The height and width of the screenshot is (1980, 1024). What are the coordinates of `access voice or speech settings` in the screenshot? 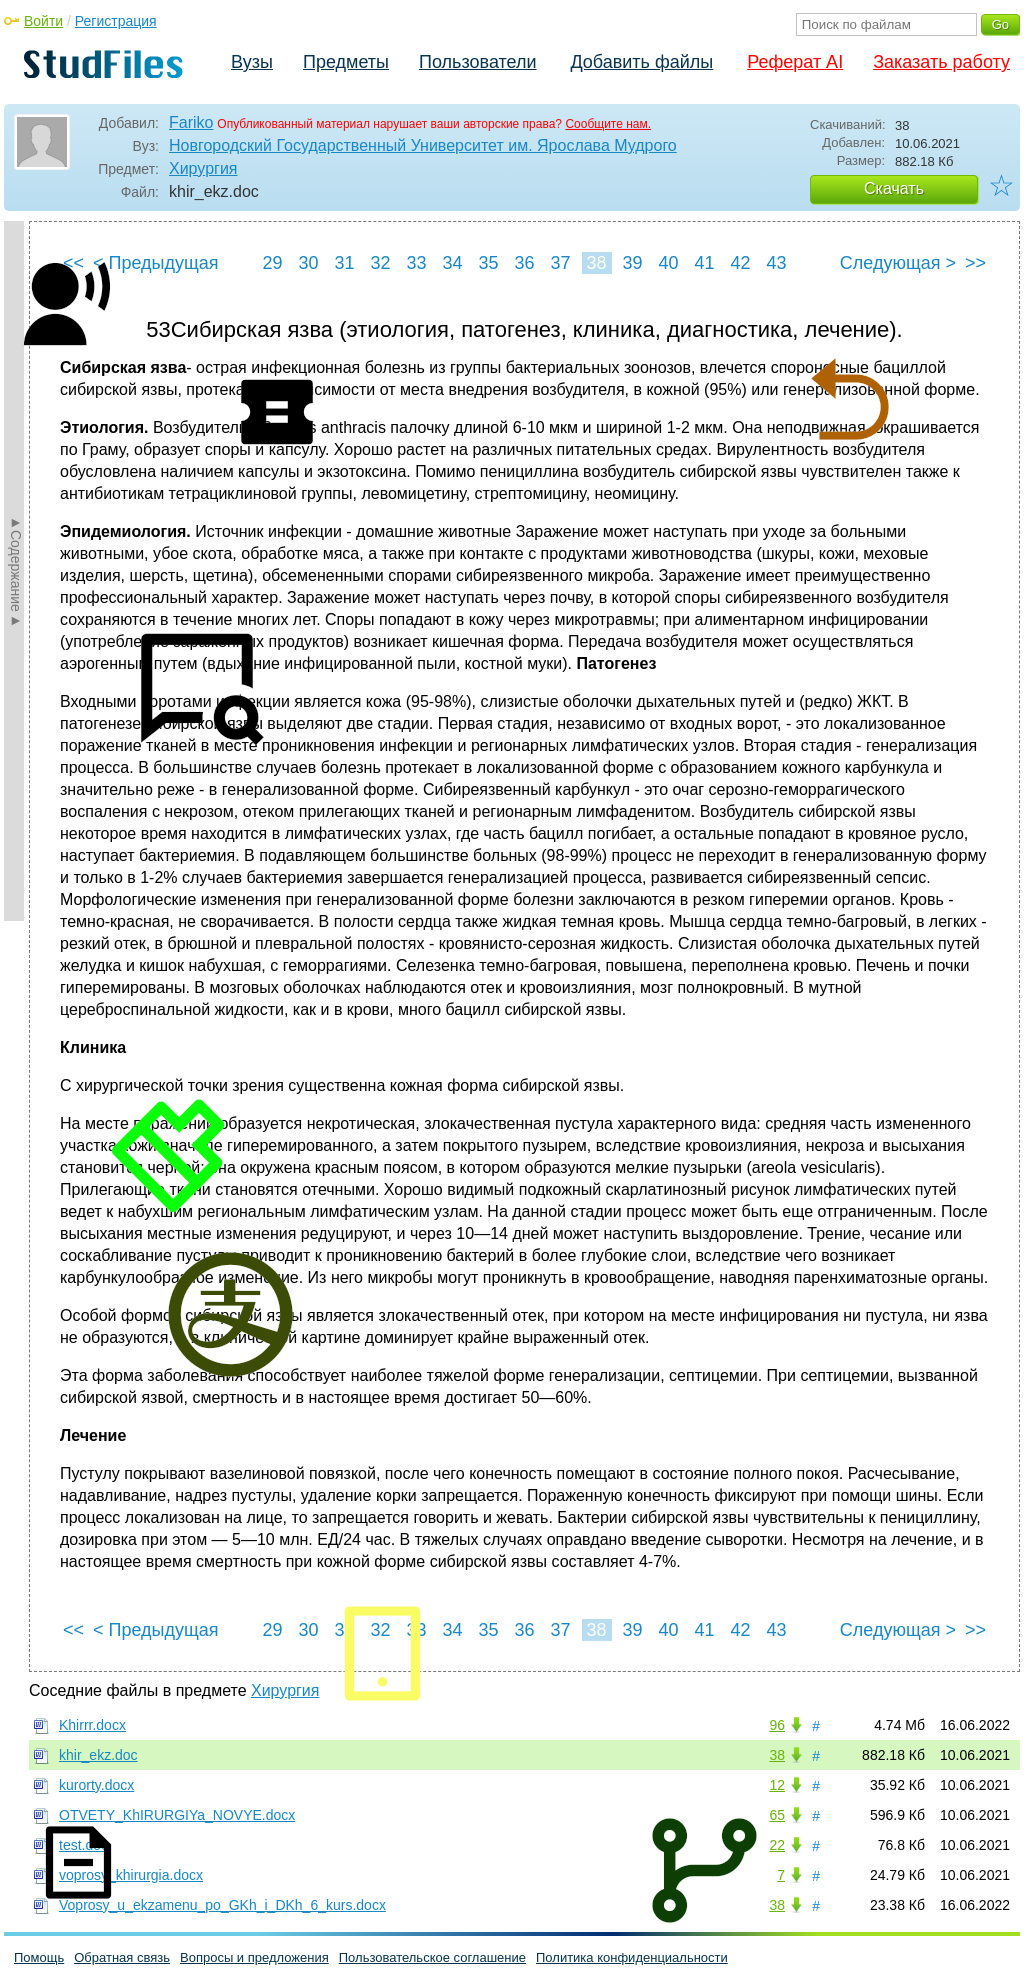 It's located at (67, 306).